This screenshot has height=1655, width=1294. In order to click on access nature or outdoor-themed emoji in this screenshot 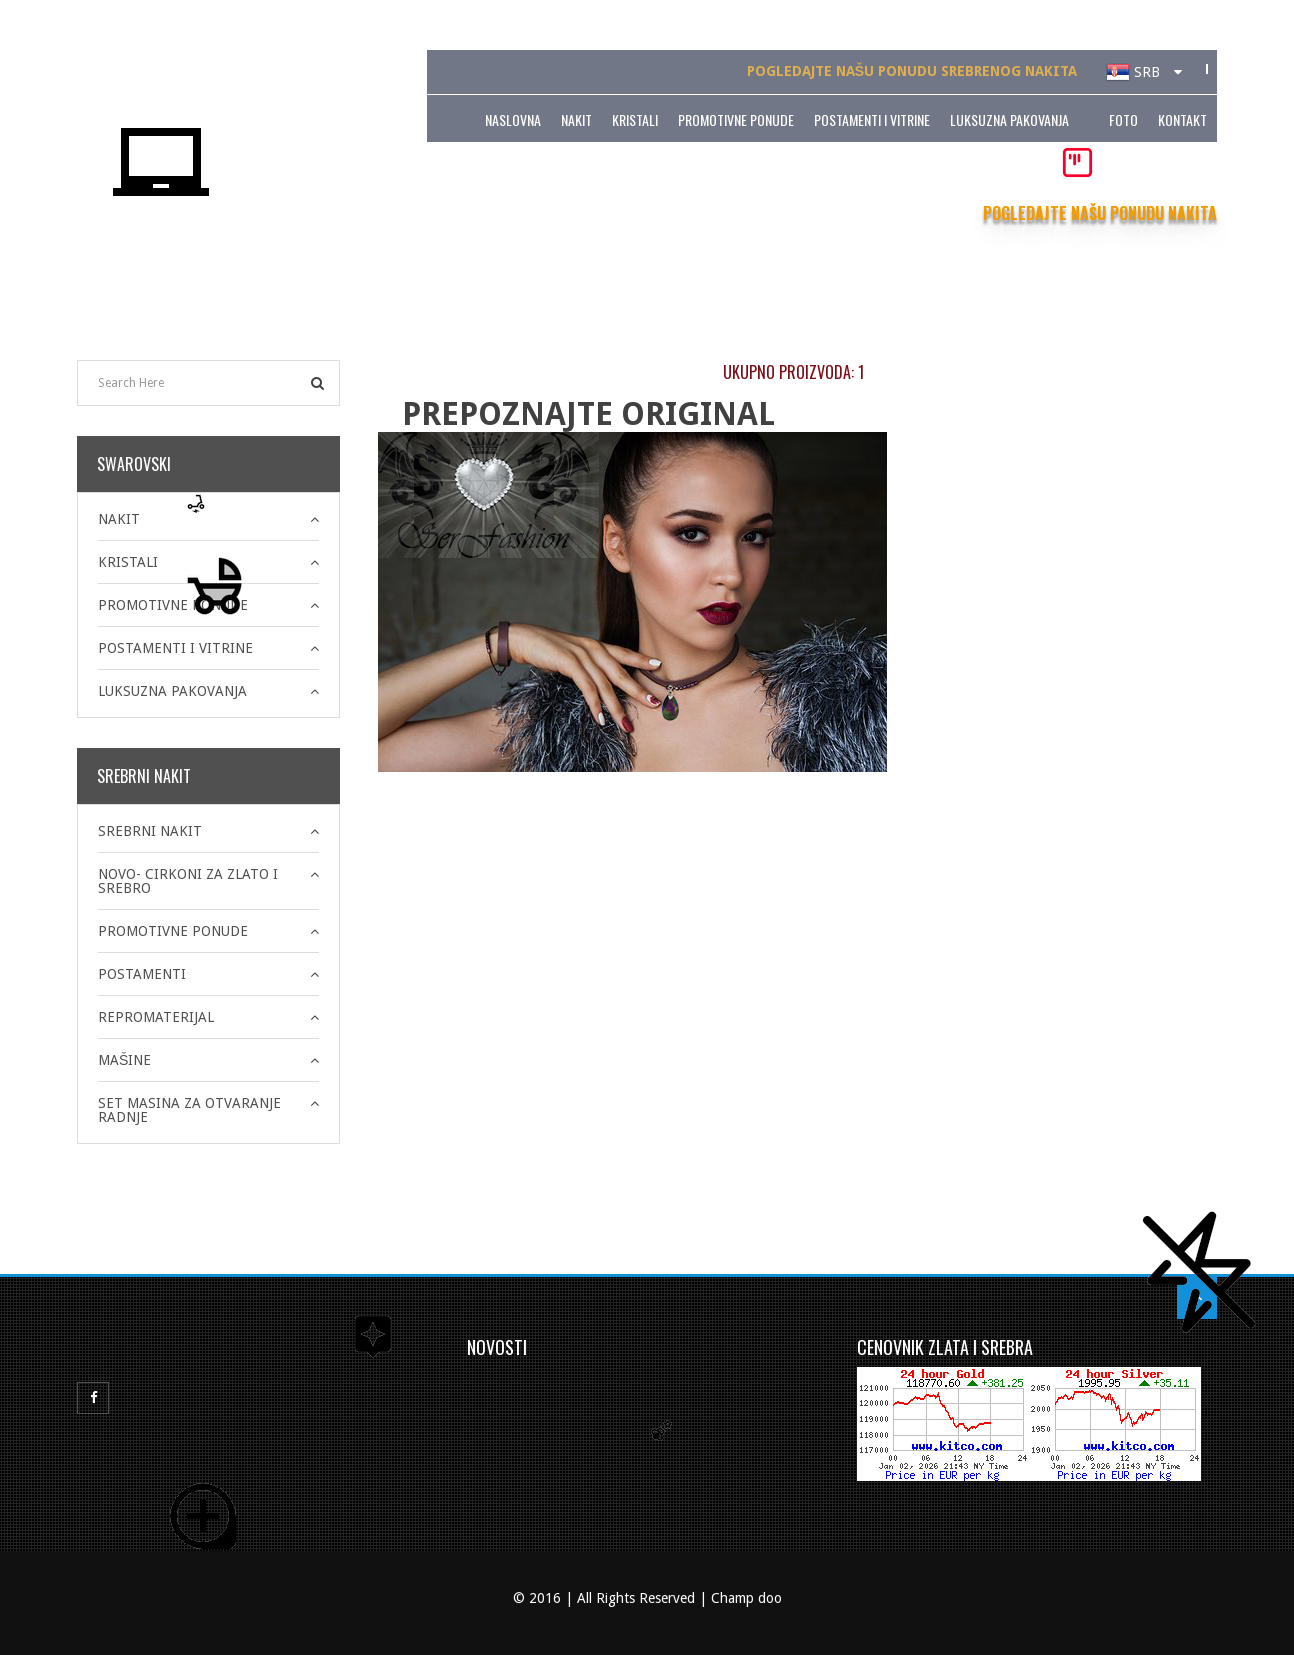, I will do `click(661, 1430)`.